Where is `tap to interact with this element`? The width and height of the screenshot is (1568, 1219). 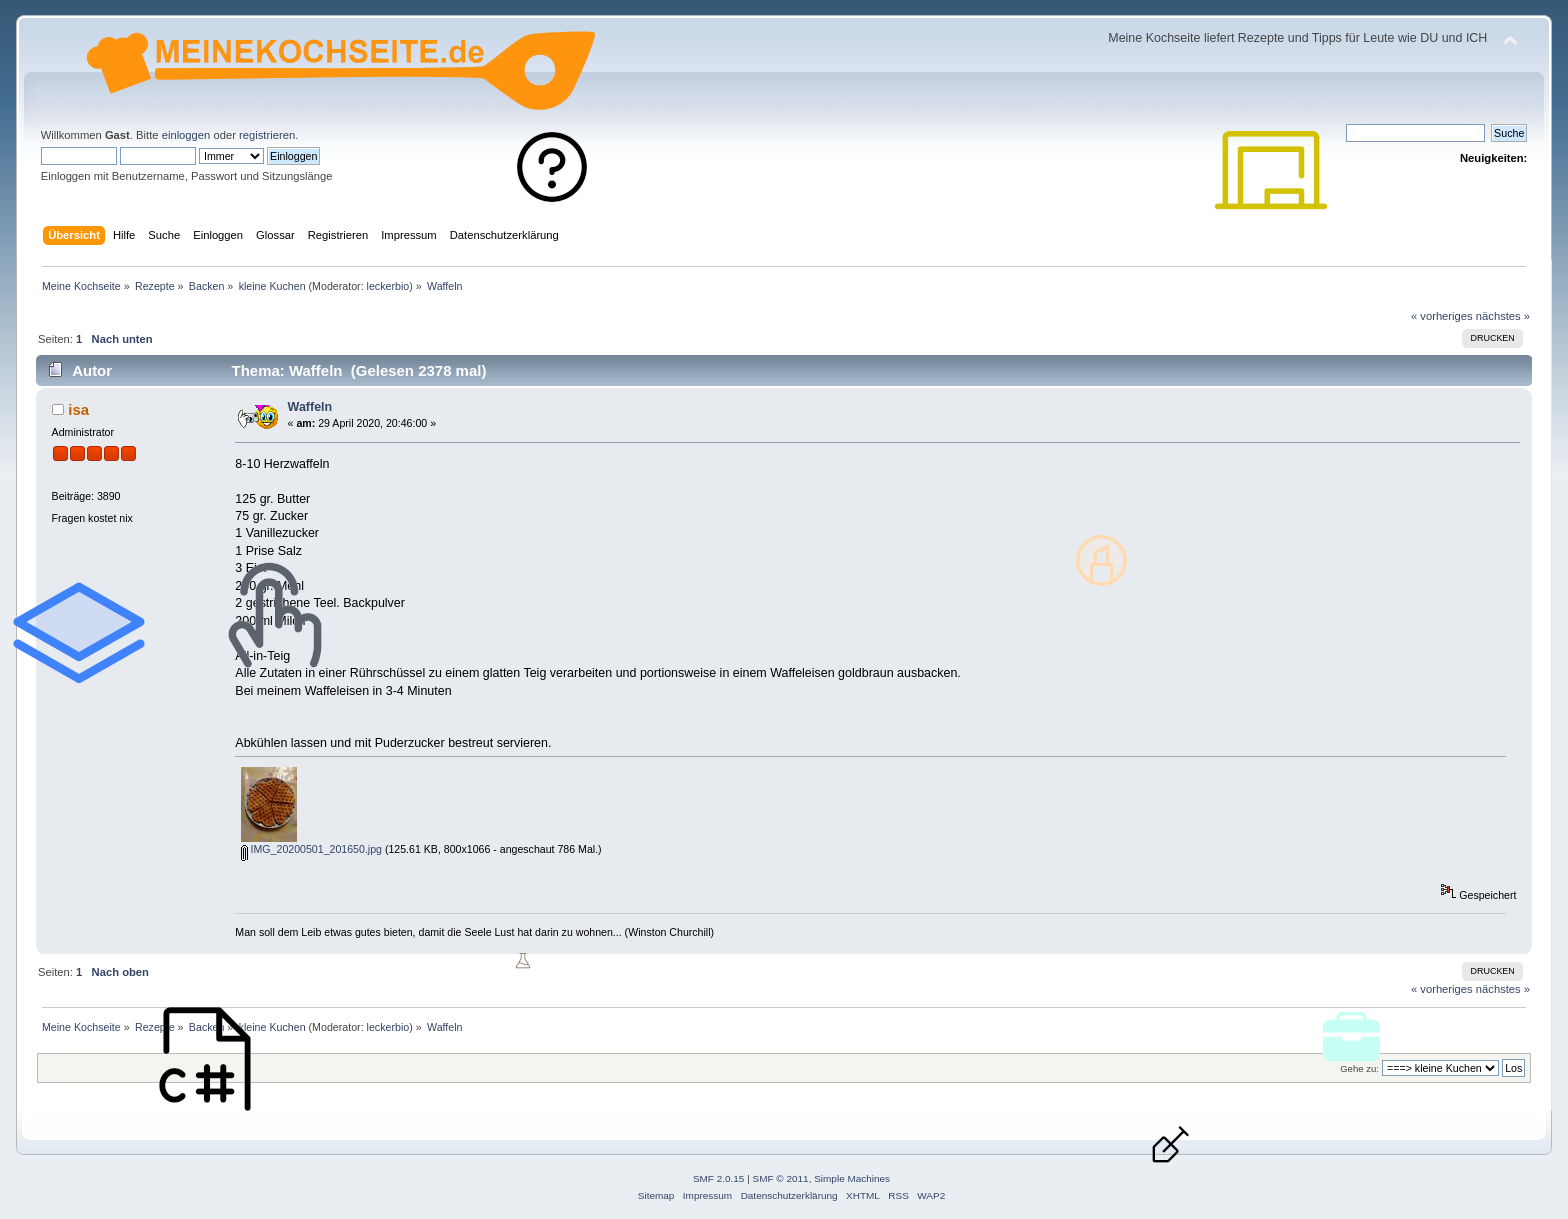
tap to interact with this element is located at coordinates (275, 617).